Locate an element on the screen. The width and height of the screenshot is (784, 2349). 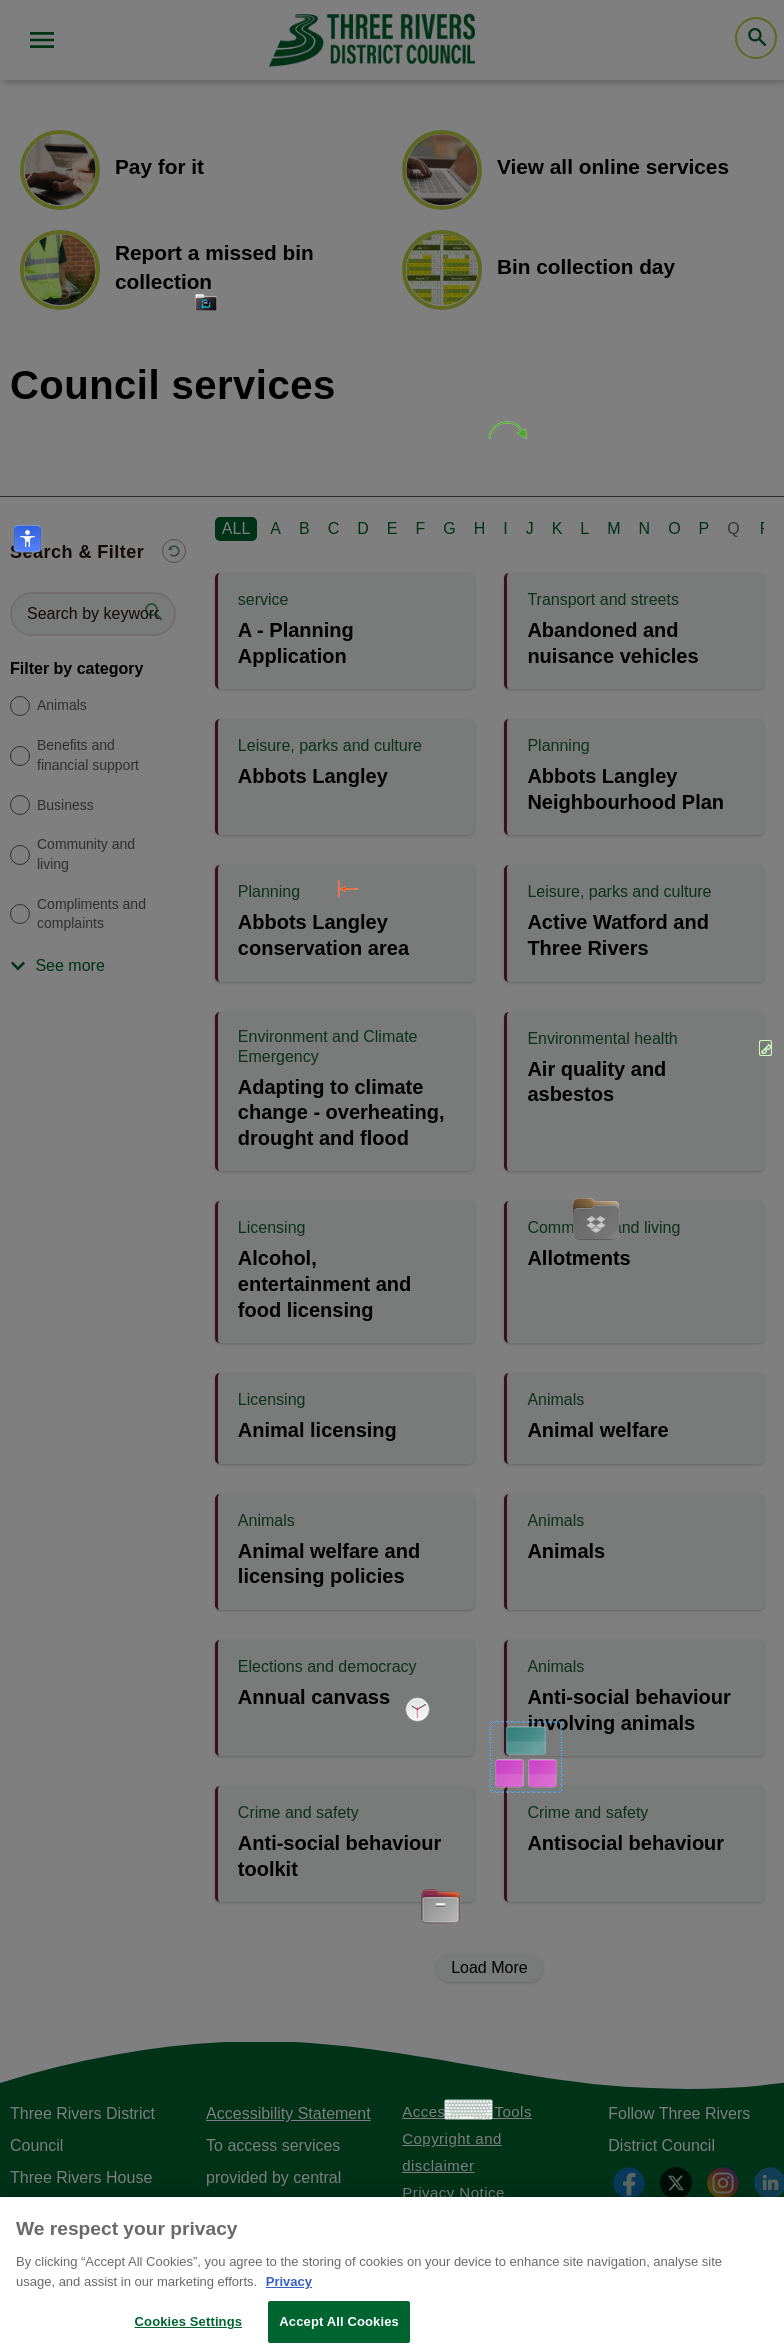
access time and date settings is located at coordinates (417, 1709).